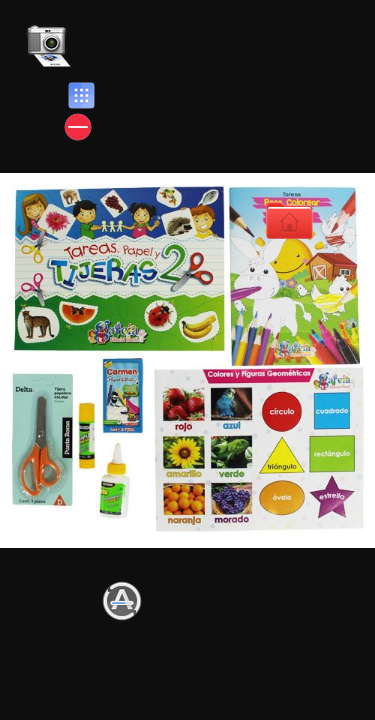 The width and height of the screenshot is (375, 720). I want to click on indicates an error or critical issue has occurred, so click(78, 127).